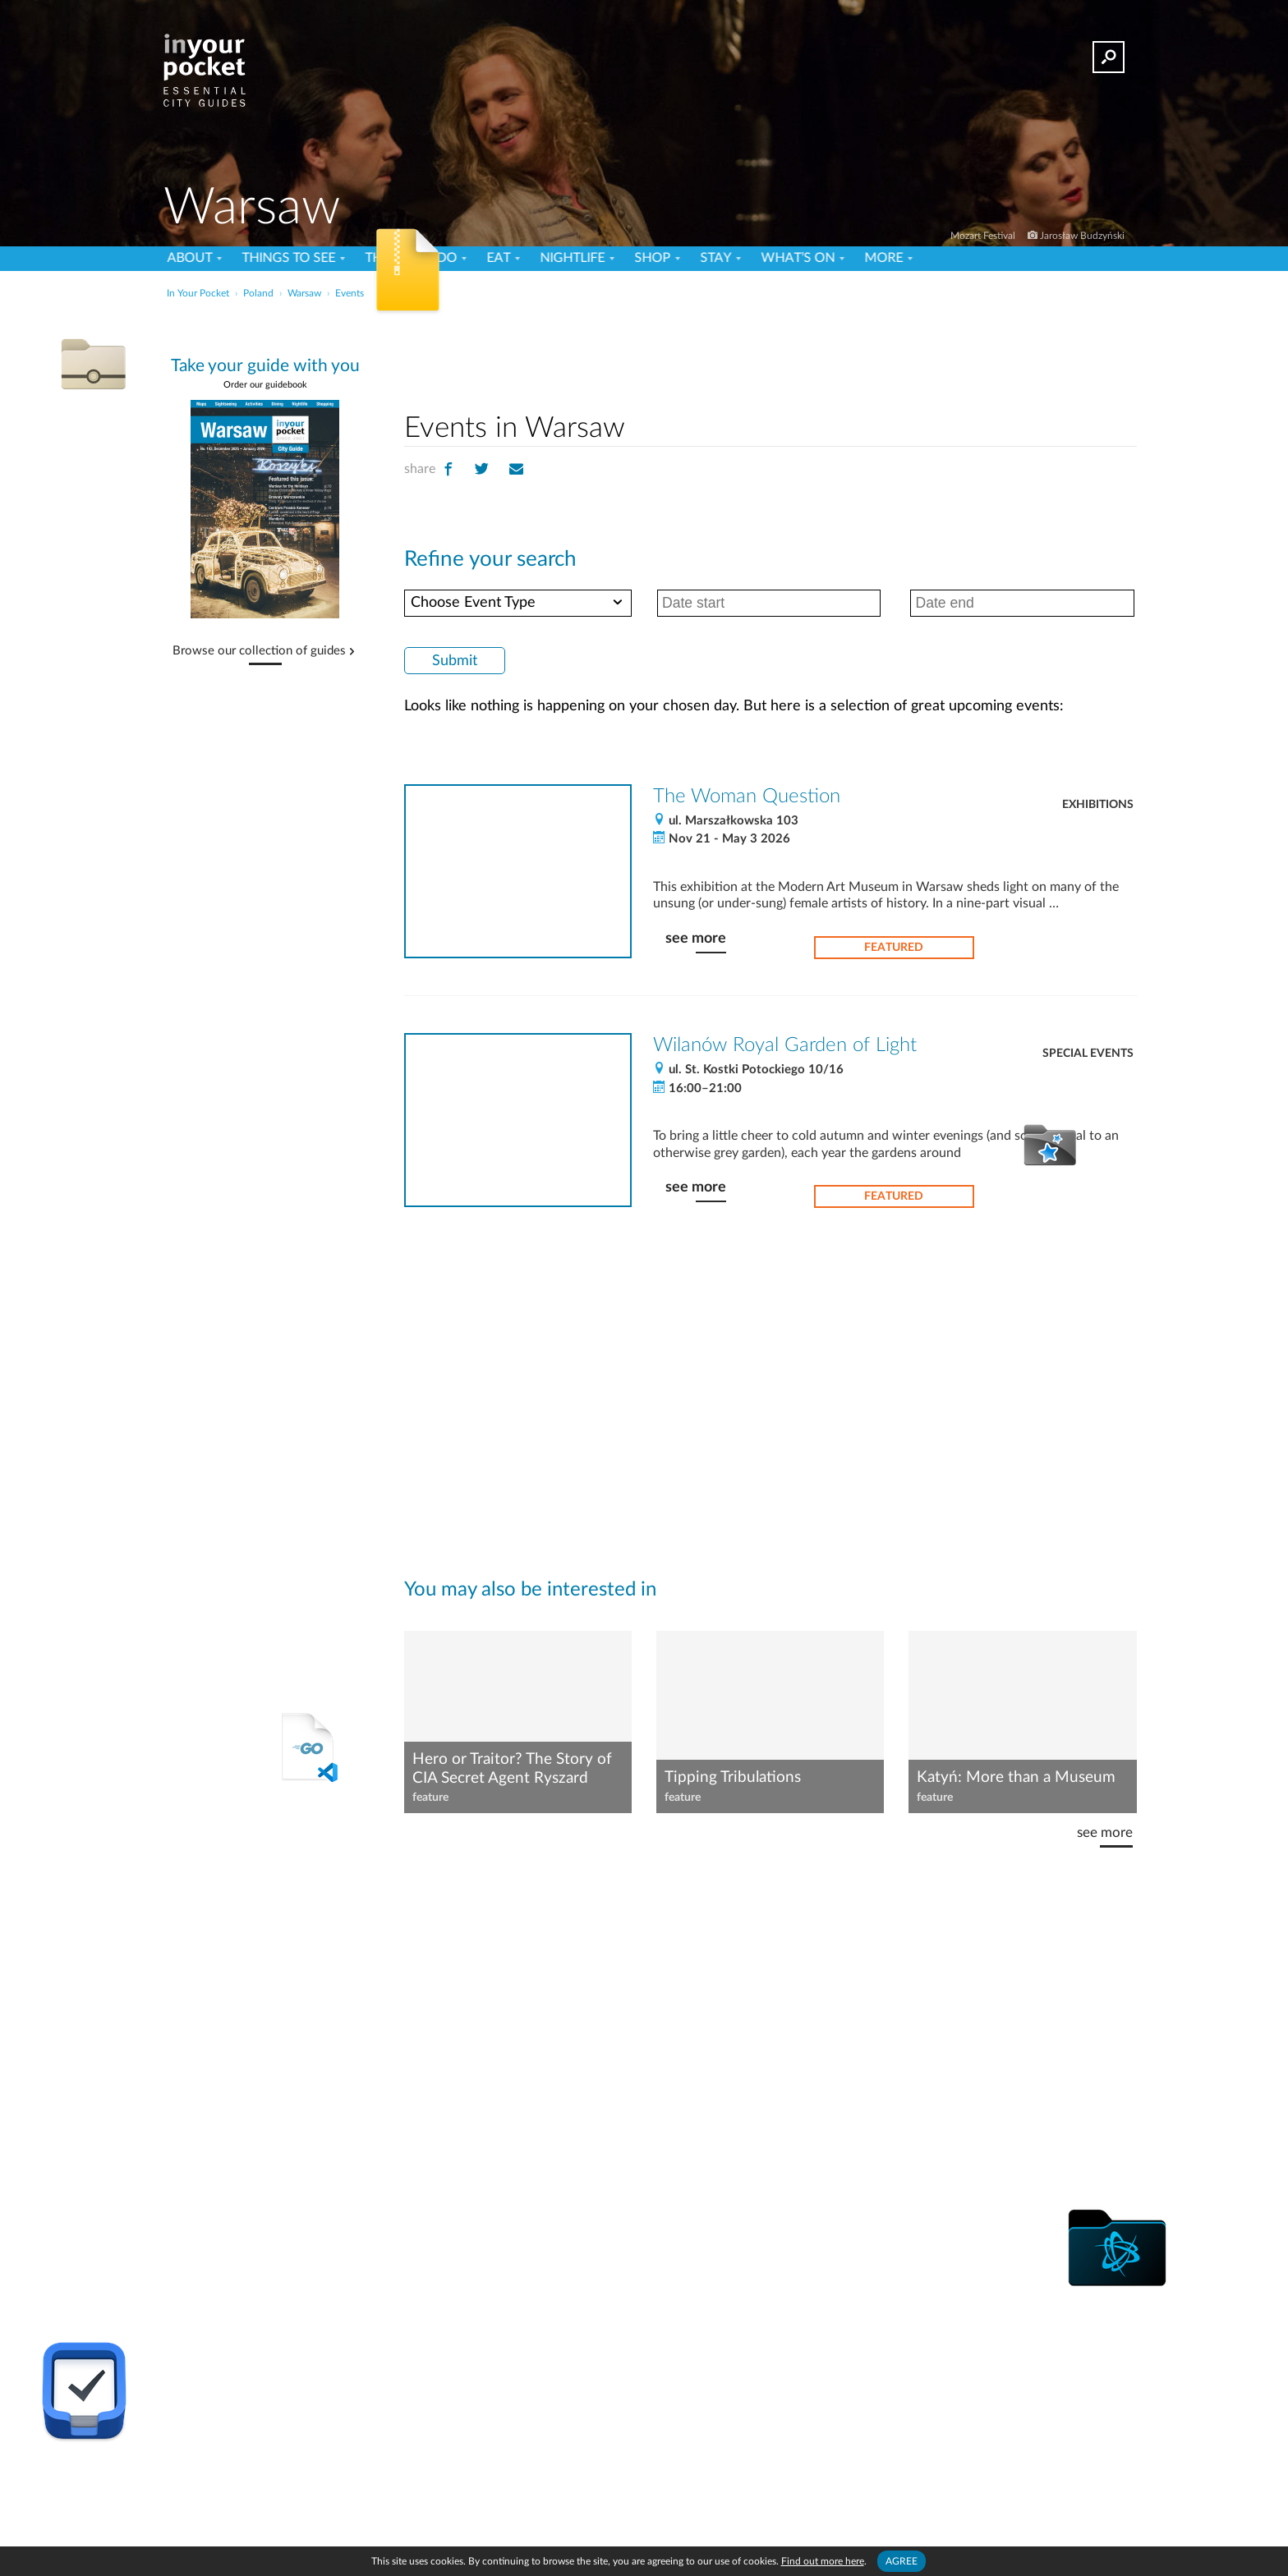 The height and width of the screenshot is (2576, 1288). I want to click on folder containing pokémon game files or assets, so click(93, 365).